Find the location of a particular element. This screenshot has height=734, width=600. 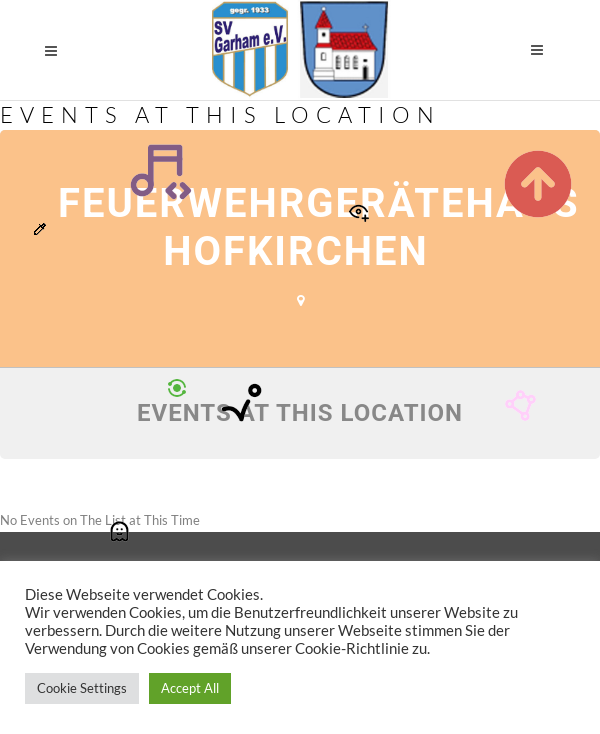

enable ghost mode or incognito browsing is located at coordinates (119, 531).